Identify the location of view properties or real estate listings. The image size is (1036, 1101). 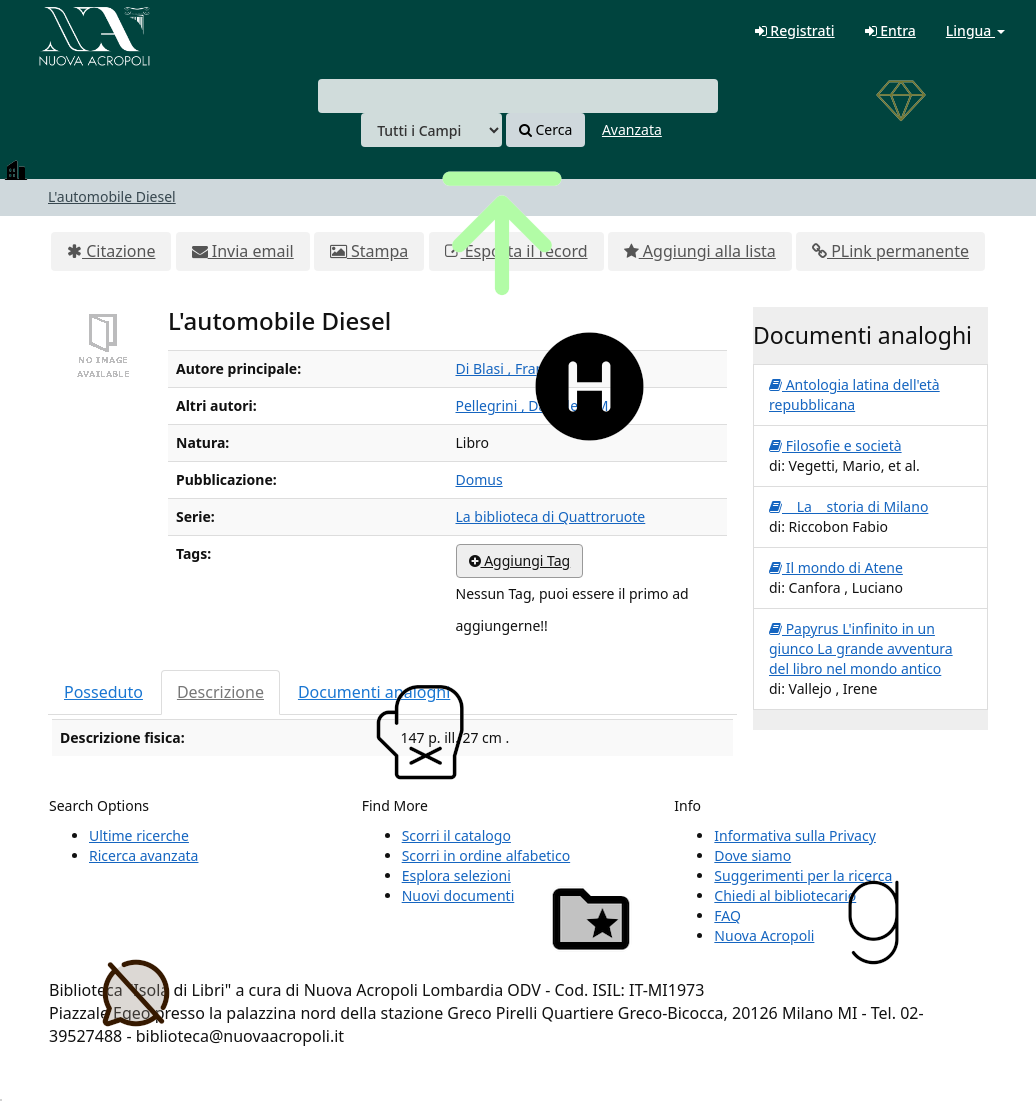
(16, 171).